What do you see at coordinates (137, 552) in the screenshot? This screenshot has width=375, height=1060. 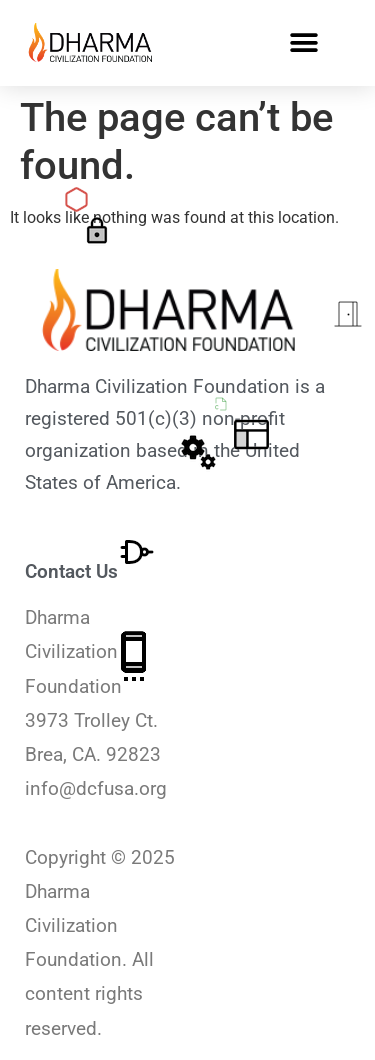 I see `represents a NAND logic gate in circuit design` at bounding box center [137, 552].